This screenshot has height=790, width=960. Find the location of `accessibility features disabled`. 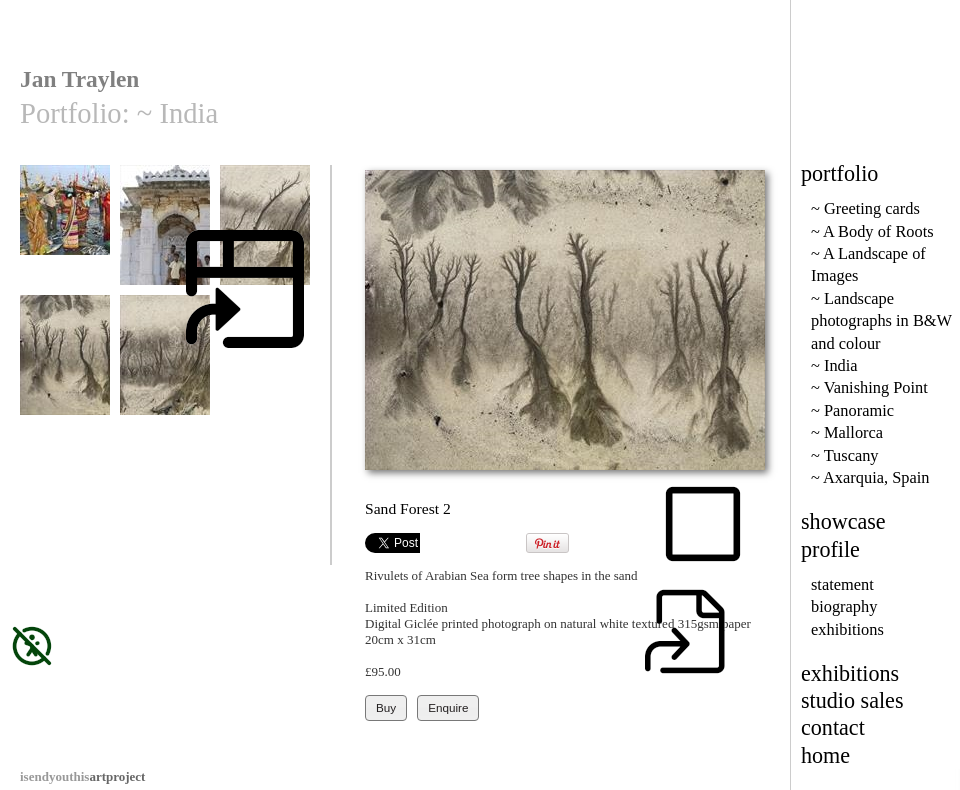

accessibility features disabled is located at coordinates (32, 646).